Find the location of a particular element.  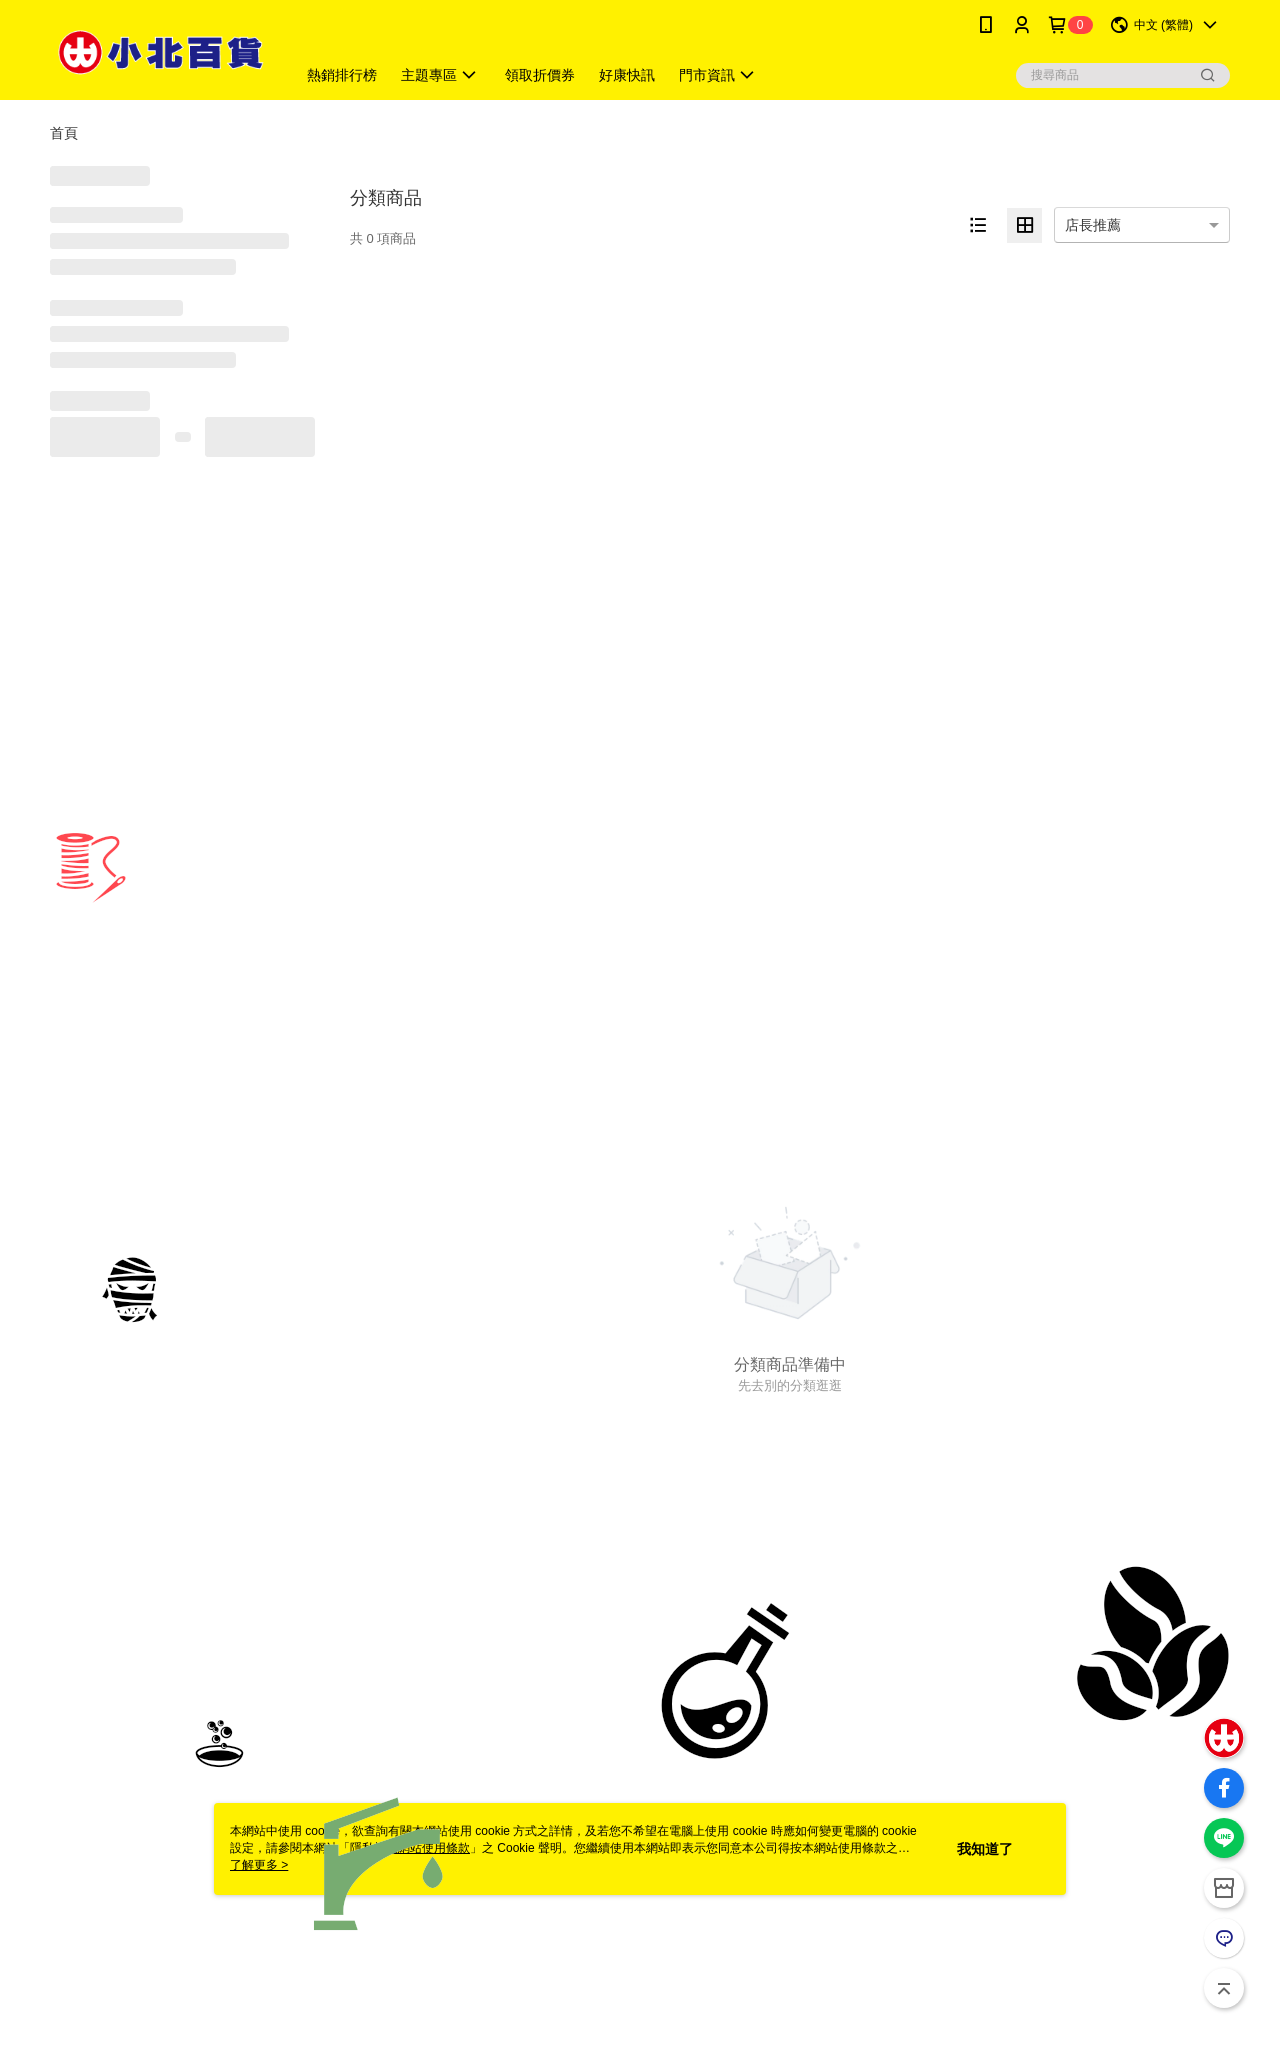

access kitchen or plumbing settings is located at coordinates (382, 1857).